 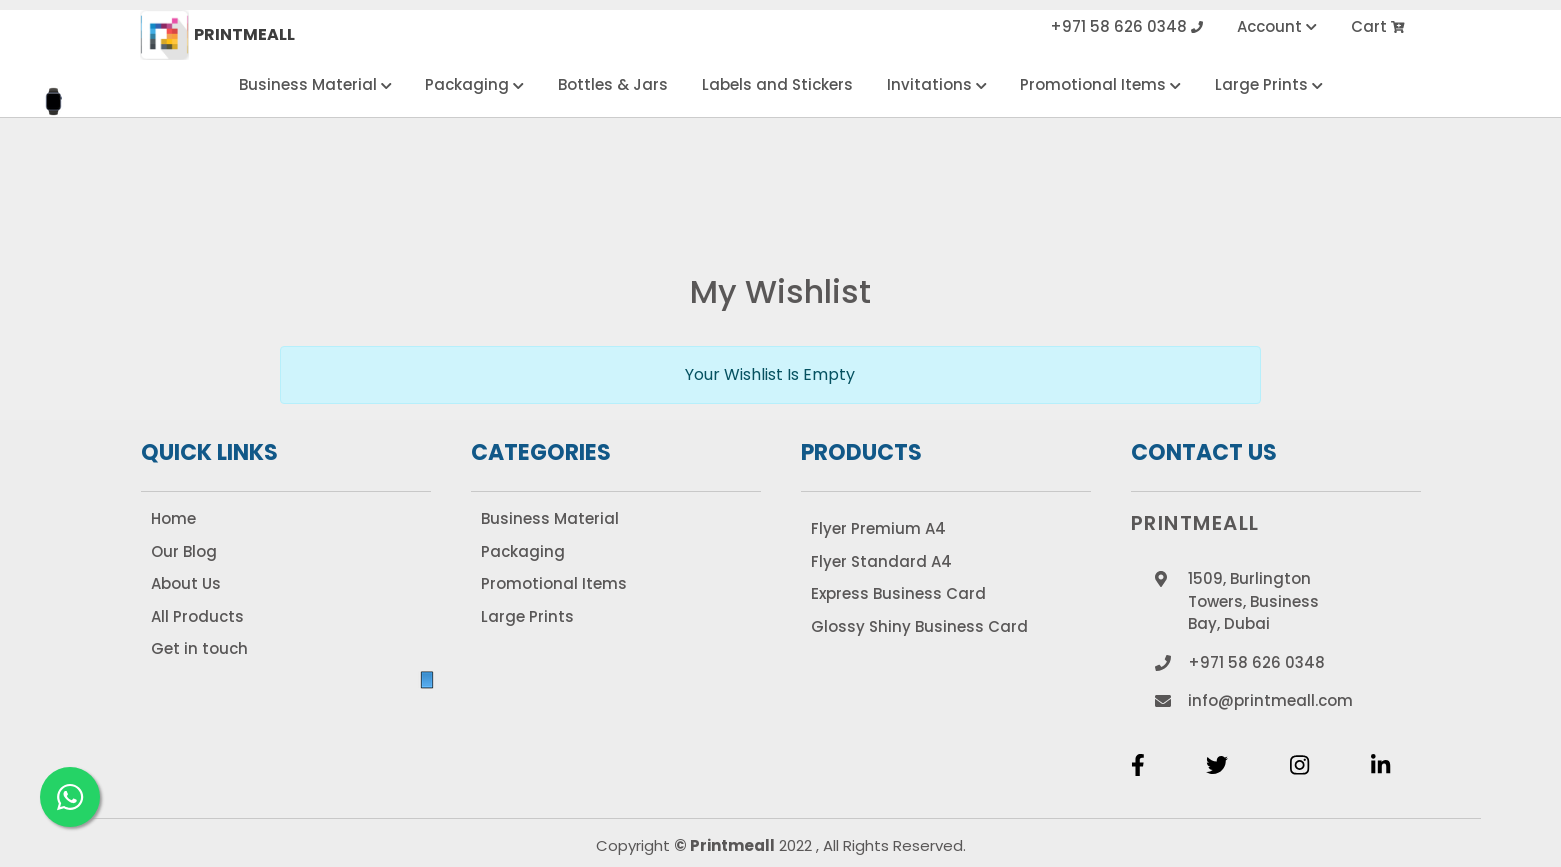 I want to click on iPad Air device icon, so click(x=427, y=680).